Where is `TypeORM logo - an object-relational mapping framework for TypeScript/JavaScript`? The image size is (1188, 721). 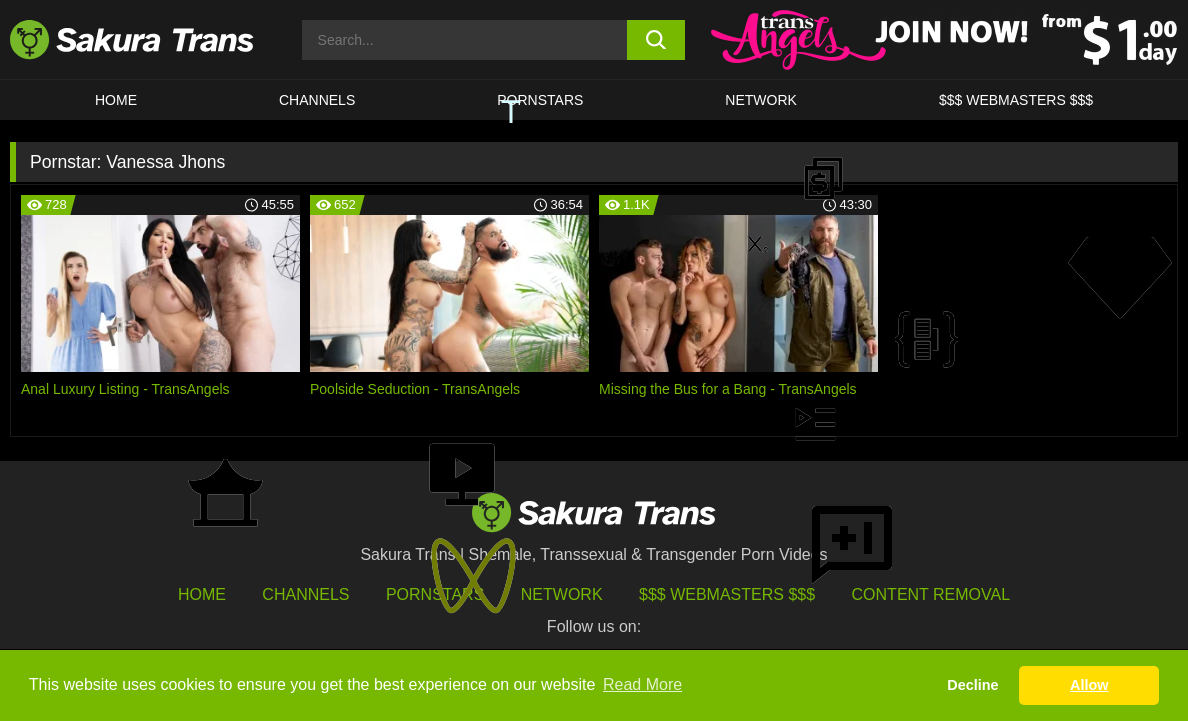
TypeORM logo - an object-relational mapping framework for TypeScript/JavaScript is located at coordinates (926, 339).